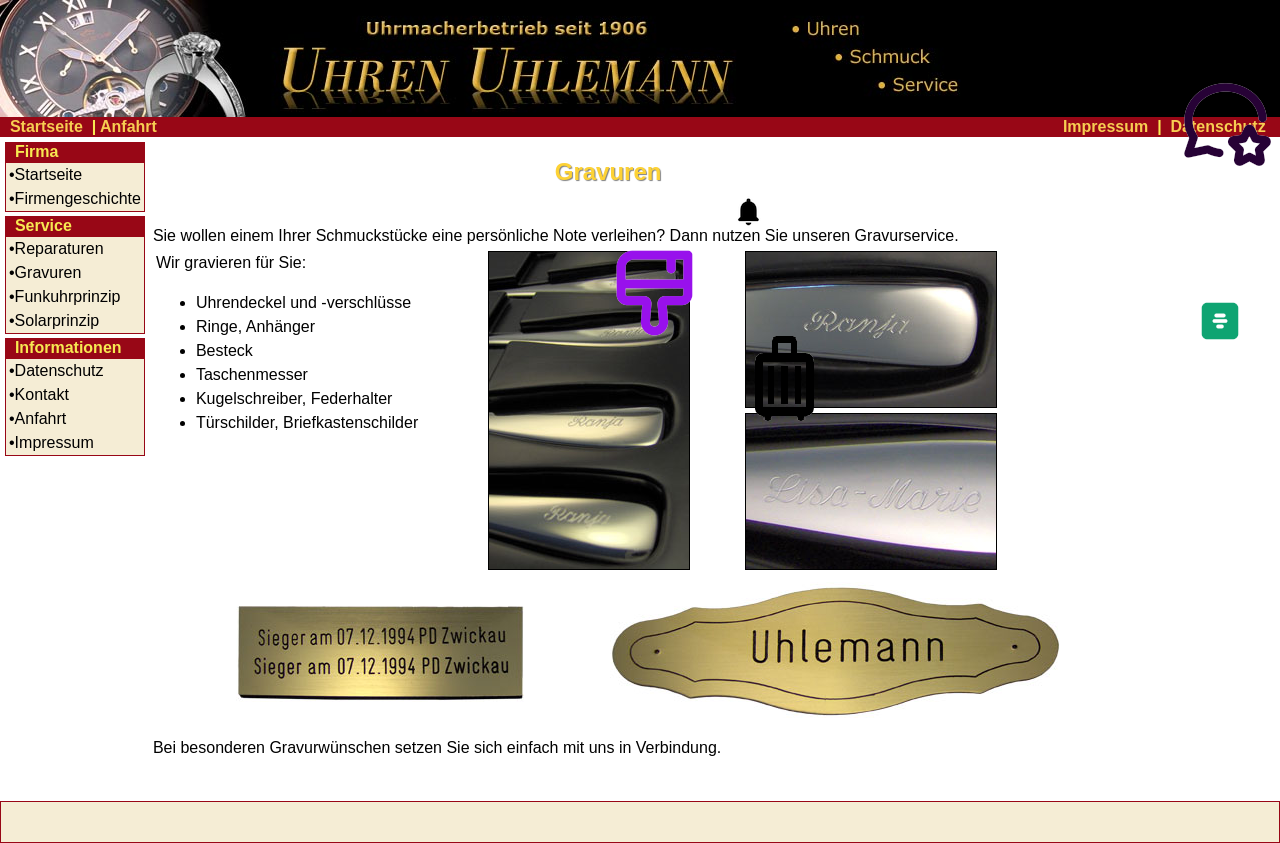  Describe the element at coordinates (784, 378) in the screenshot. I see `access travel or trip planning features` at that location.